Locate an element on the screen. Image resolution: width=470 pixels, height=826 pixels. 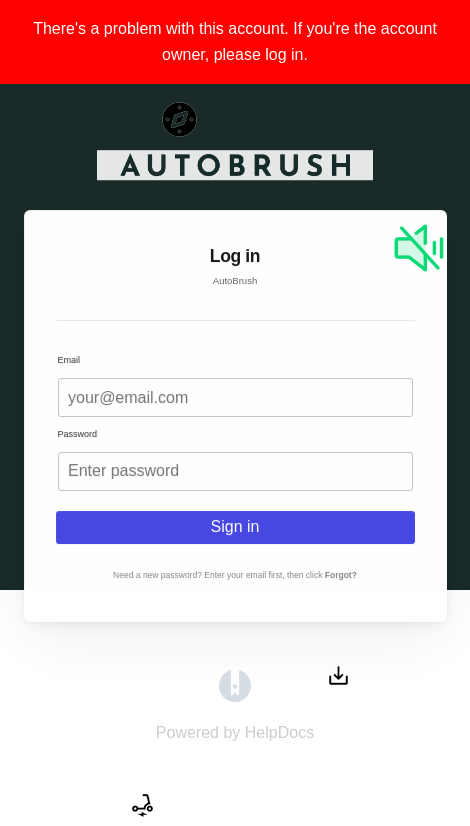
download file to device is located at coordinates (338, 675).